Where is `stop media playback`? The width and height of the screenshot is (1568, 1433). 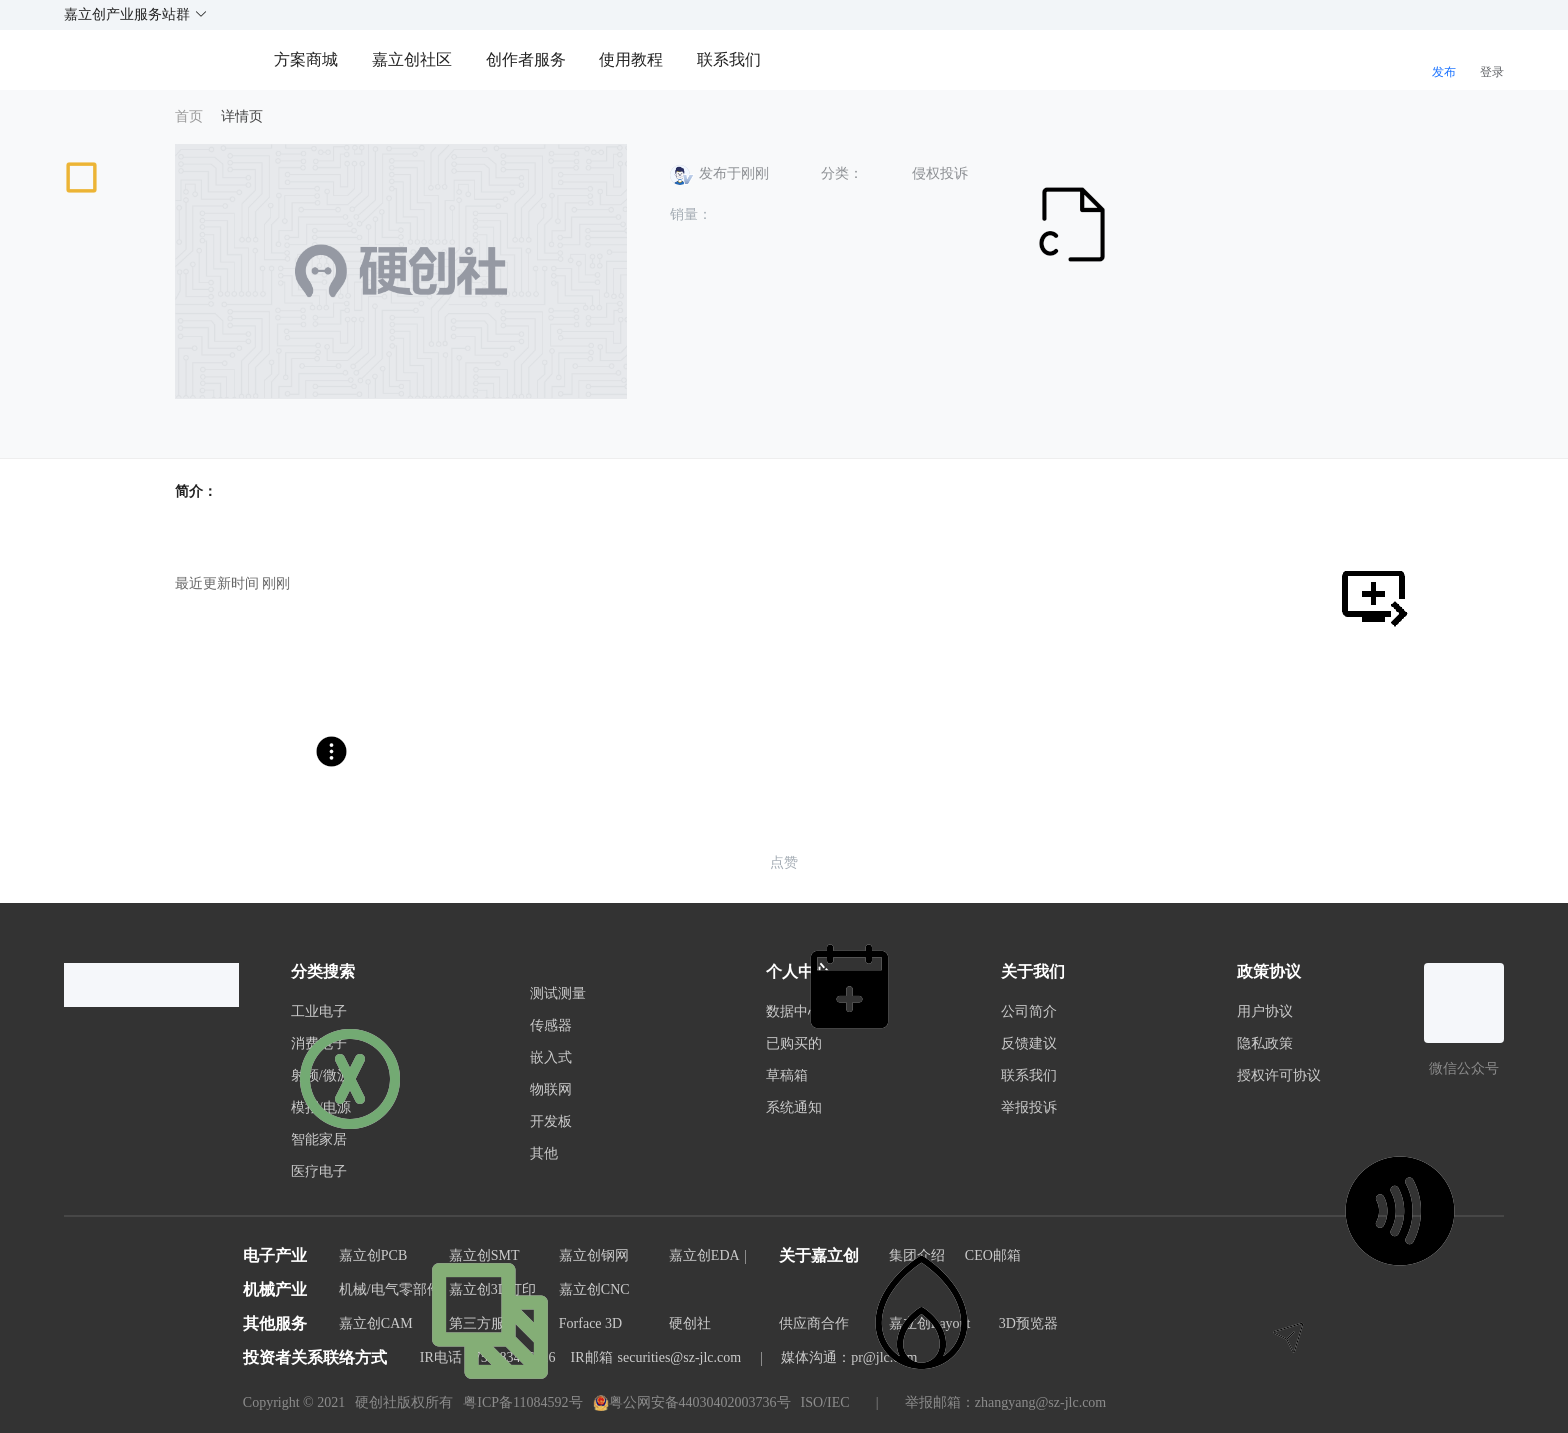 stop media playback is located at coordinates (81, 177).